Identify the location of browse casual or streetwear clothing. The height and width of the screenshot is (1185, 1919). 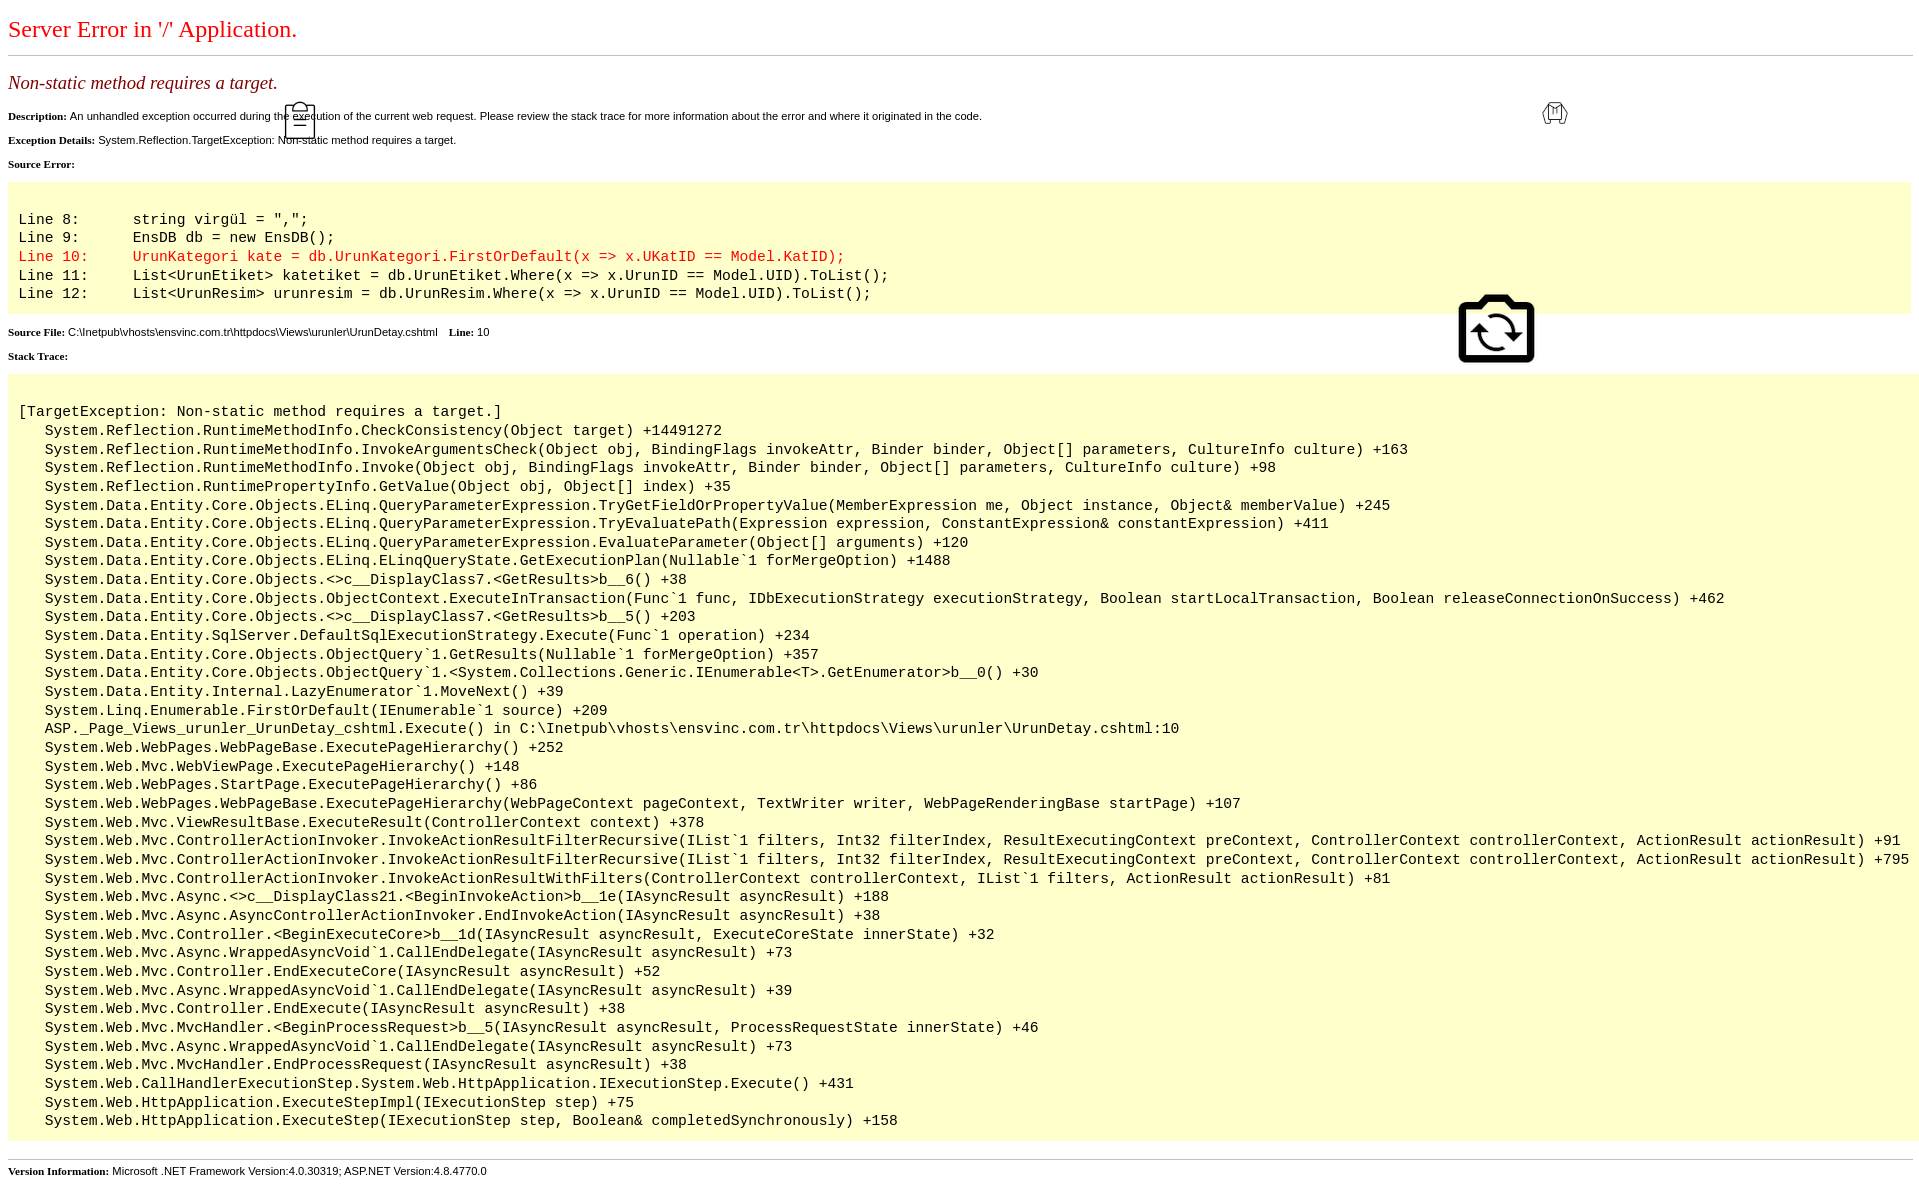
(1555, 113).